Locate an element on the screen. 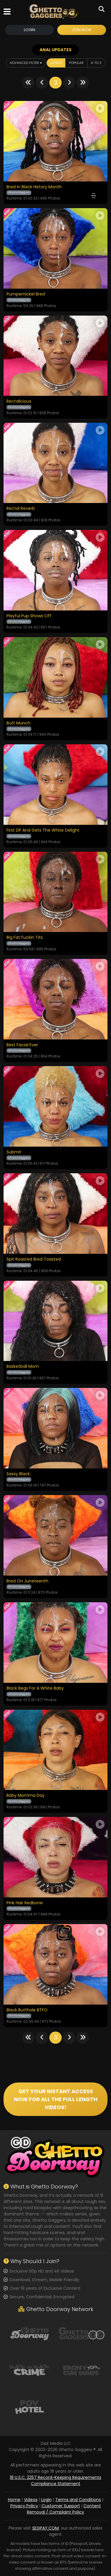 The width and height of the screenshot is (111, 2576). SonarQube for IDE logo is located at coordinates (94, 196).